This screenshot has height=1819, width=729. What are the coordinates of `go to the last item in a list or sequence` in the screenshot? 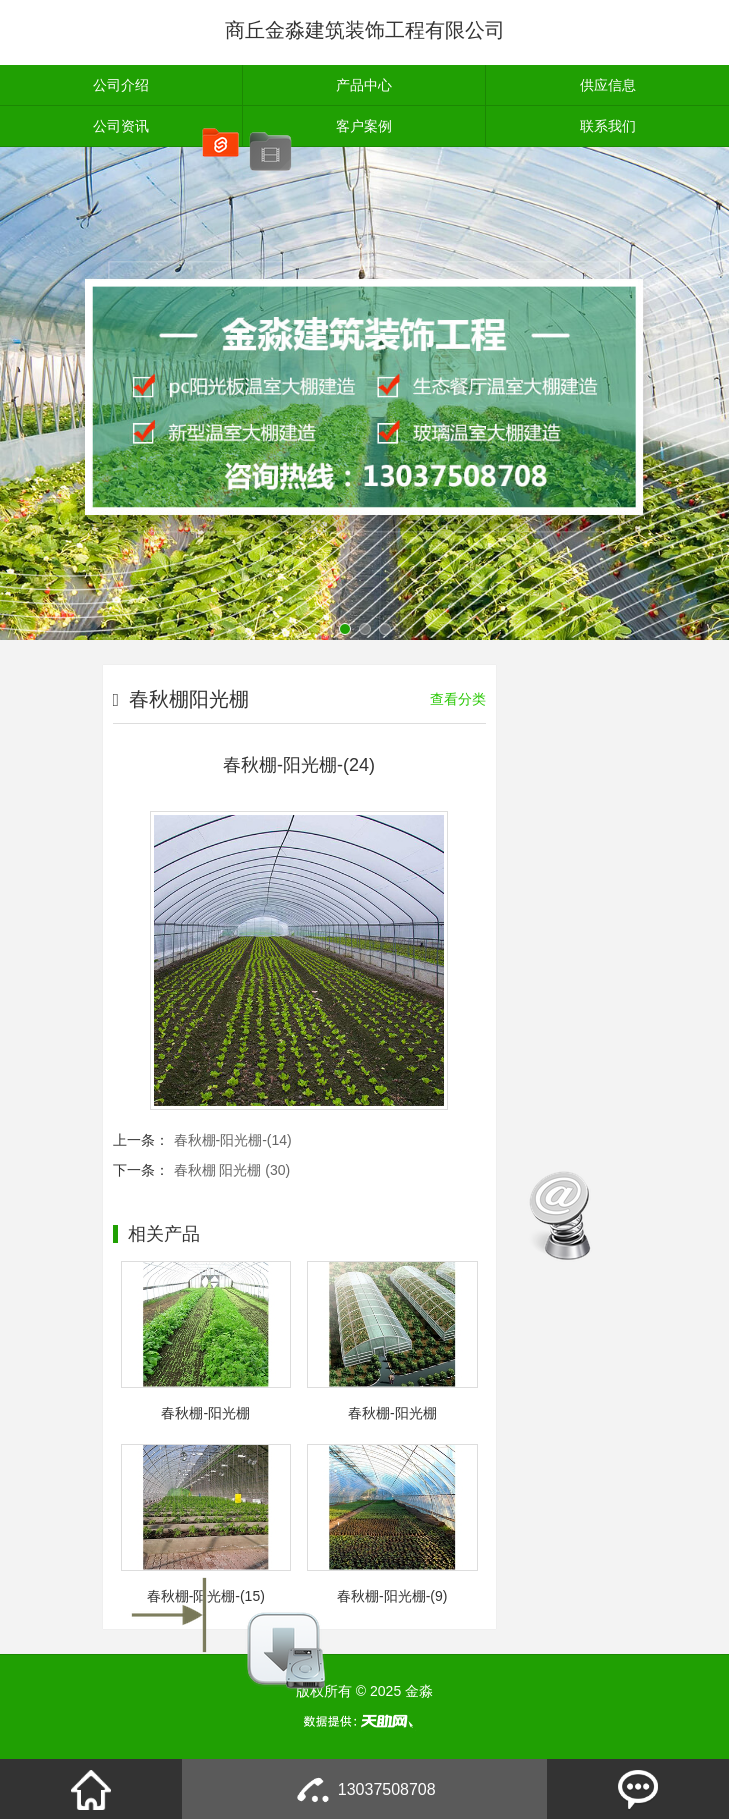 It's located at (169, 1615).